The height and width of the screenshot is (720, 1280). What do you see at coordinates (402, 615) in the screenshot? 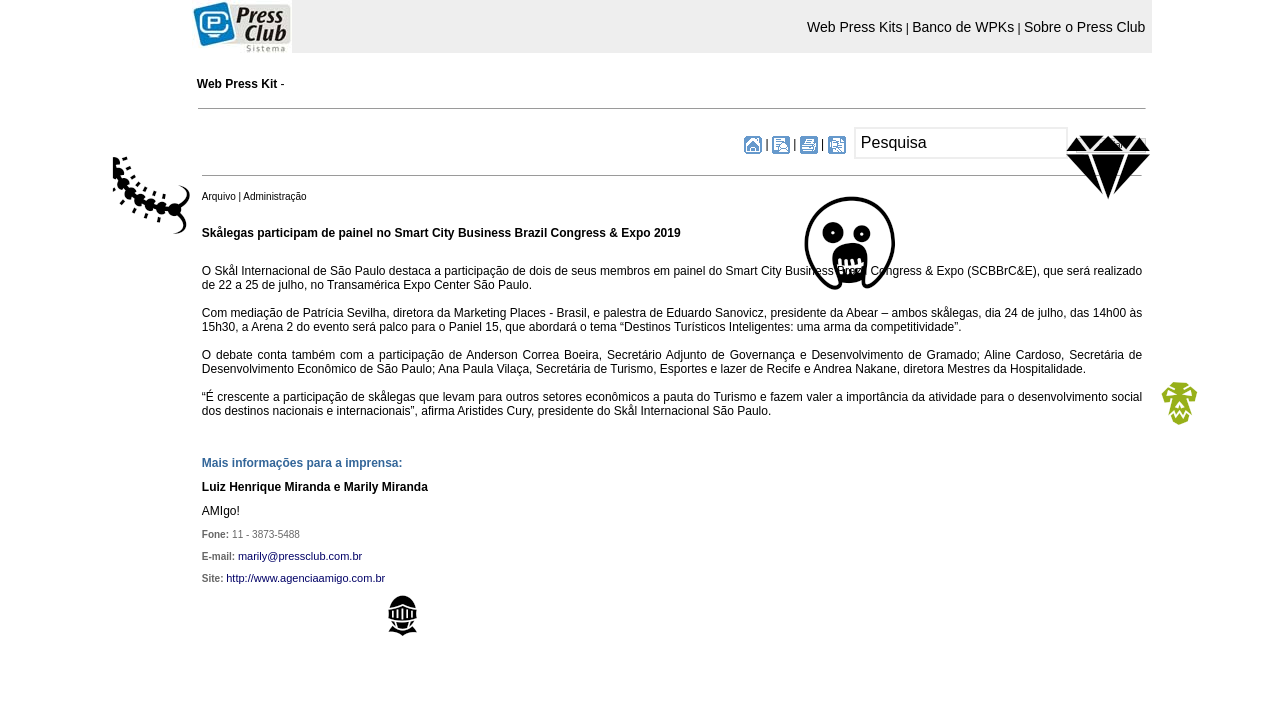
I see `select knight or warrior character class` at bounding box center [402, 615].